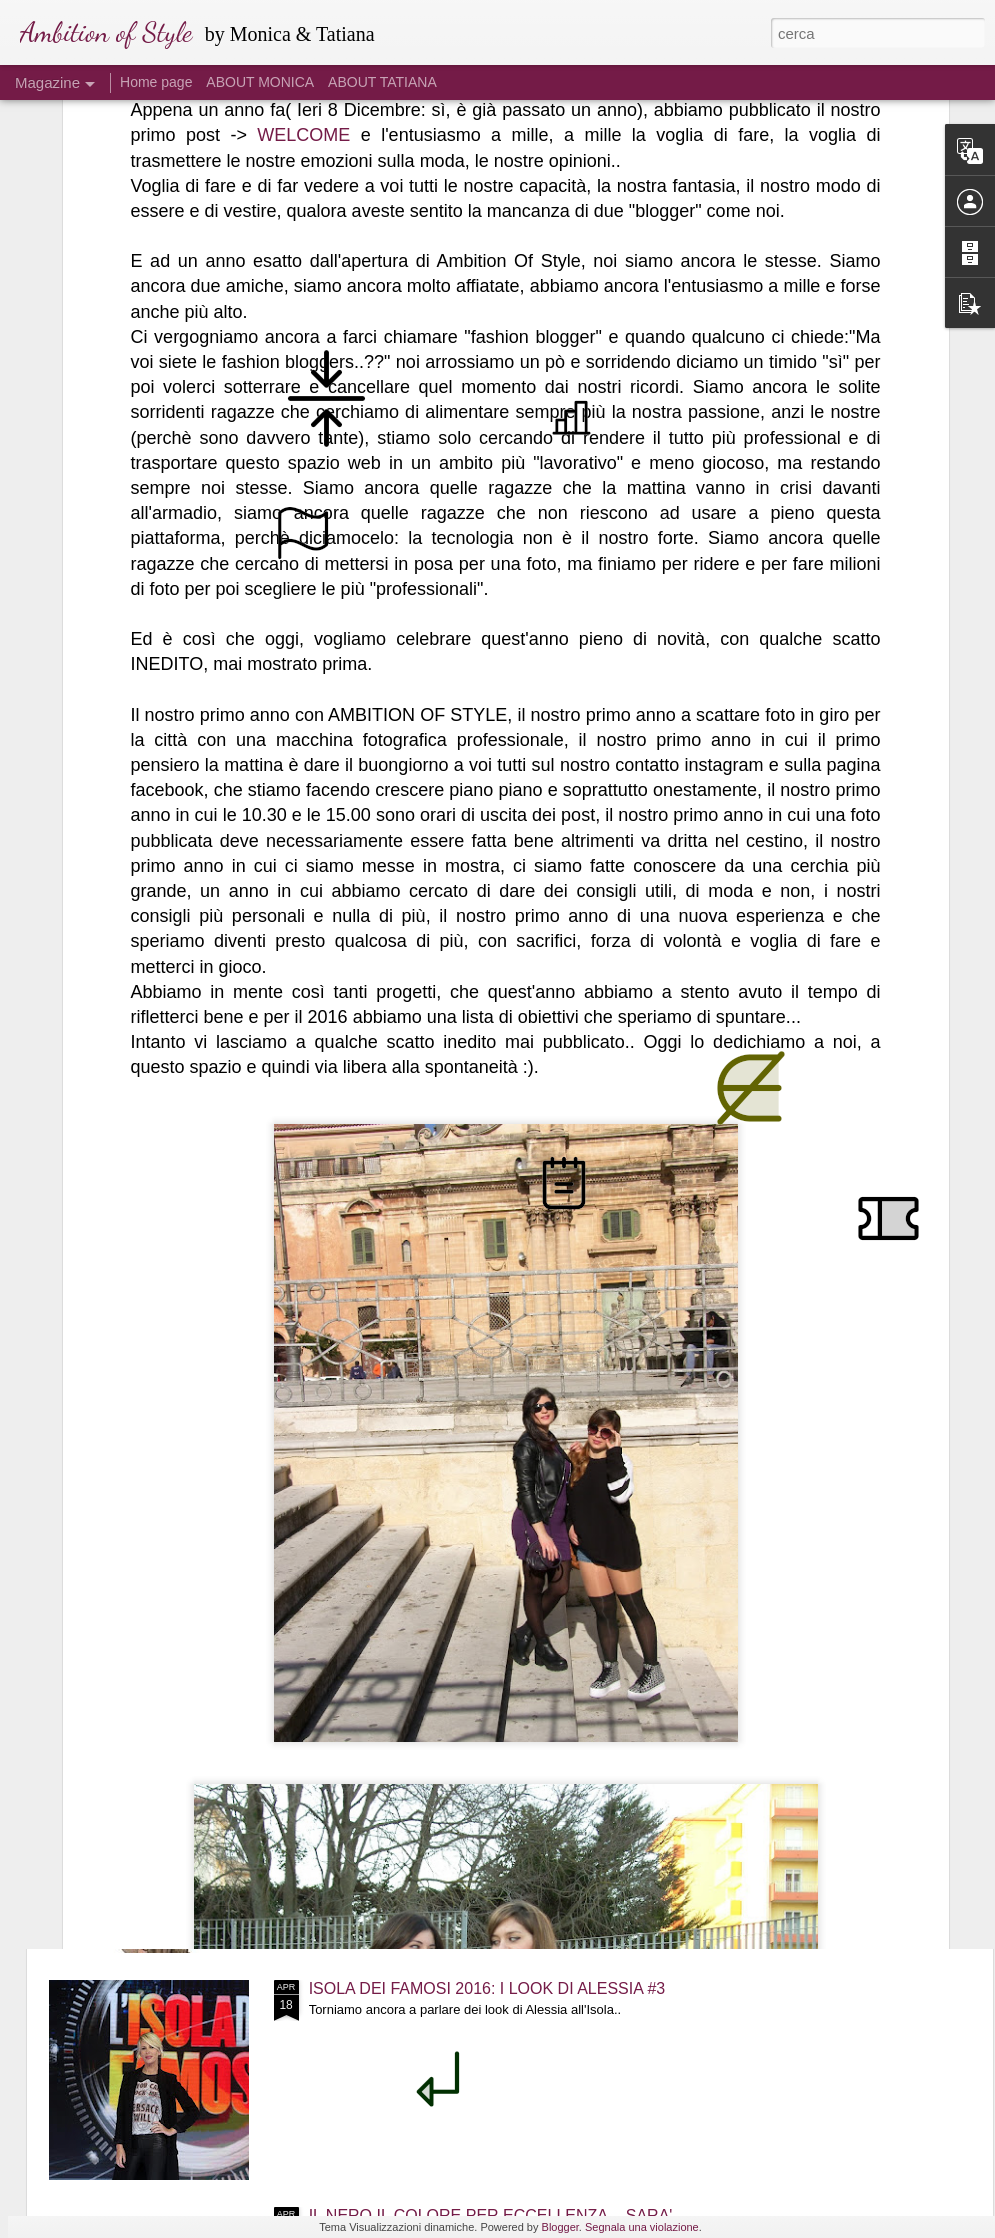 The height and width of the screenshot is (2238, 995). What do you see at coordinates (571, 418) in the screenshot?
I see `view analytics or statistics` at bounding box center [571, 418].